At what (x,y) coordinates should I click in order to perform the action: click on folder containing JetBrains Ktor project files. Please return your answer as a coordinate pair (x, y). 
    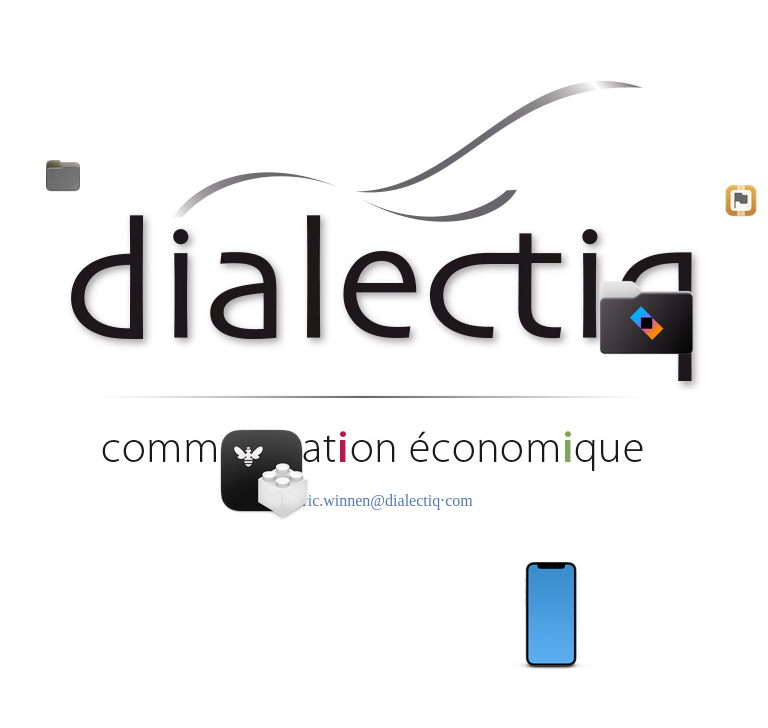
    Looking at the image, I should click on (646, 320).